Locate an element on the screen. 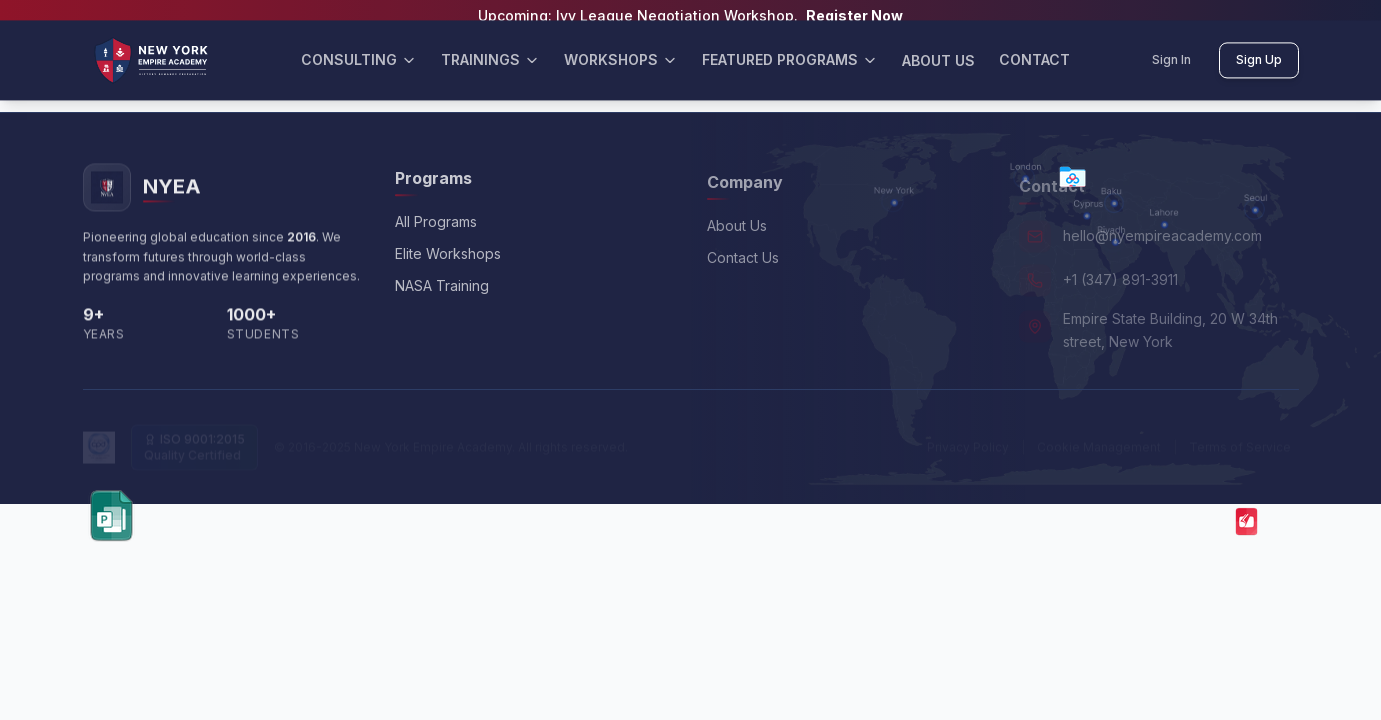 This screenshot has width=1381, height=720. open Baidu Netdisk cloud storage folder is located at coordinates (1072, 177).